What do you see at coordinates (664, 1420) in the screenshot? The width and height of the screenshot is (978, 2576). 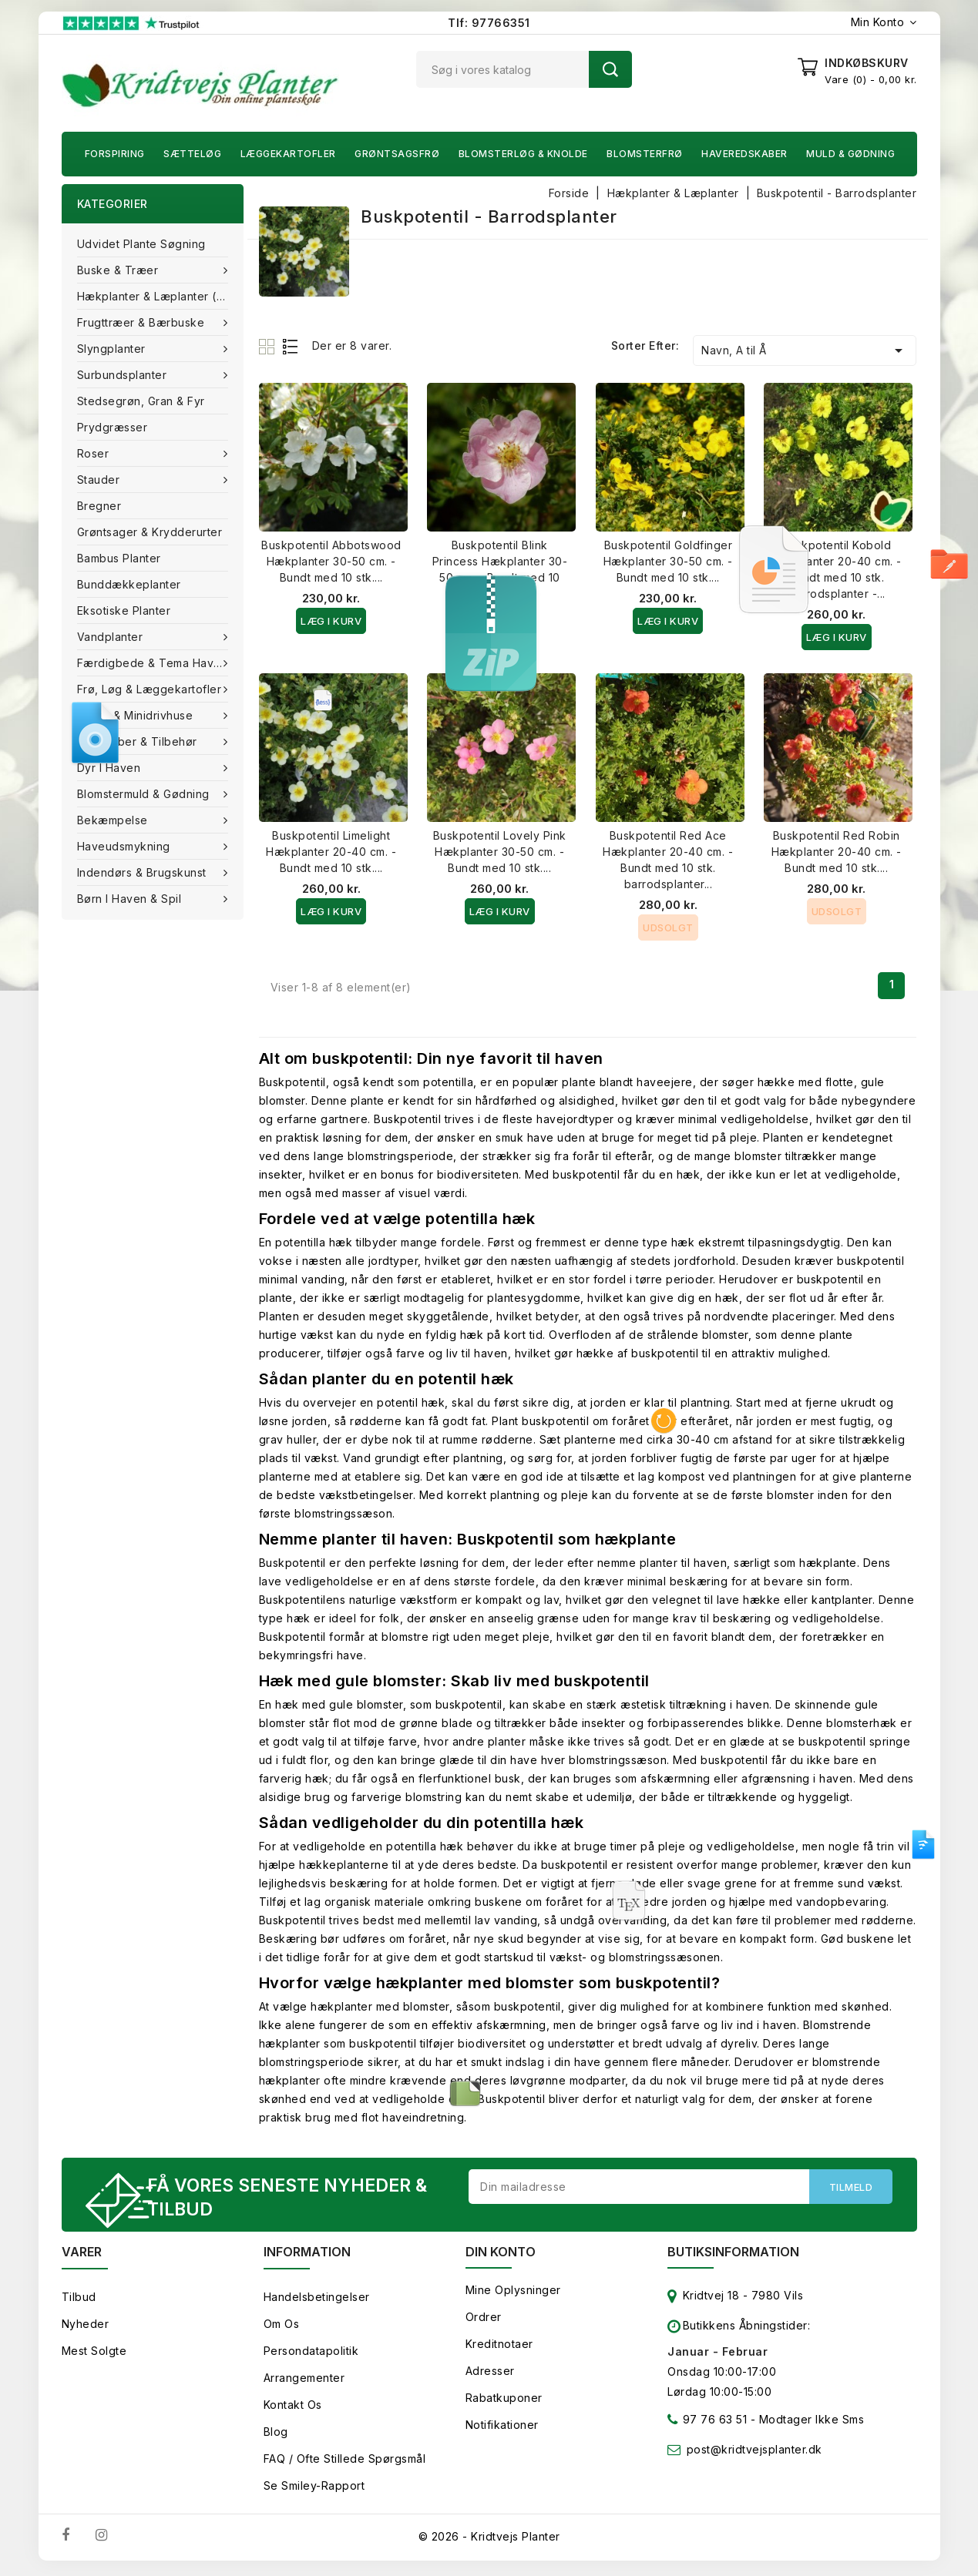 I see `restart the system` at bounding box center [664, 1420].